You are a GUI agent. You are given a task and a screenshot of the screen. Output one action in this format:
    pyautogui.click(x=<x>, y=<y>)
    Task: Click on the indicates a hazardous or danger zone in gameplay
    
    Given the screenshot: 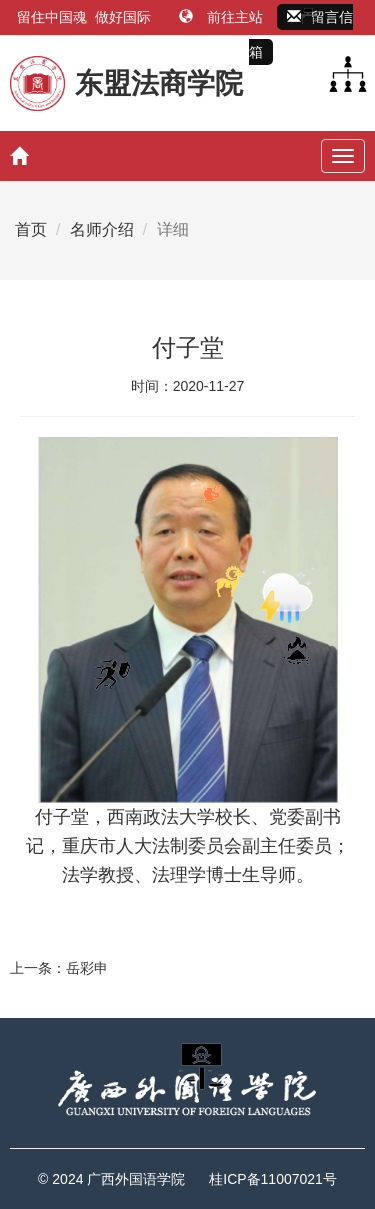 What is the action you would take?
    pyautogui.click(x=201, y=1066)
    